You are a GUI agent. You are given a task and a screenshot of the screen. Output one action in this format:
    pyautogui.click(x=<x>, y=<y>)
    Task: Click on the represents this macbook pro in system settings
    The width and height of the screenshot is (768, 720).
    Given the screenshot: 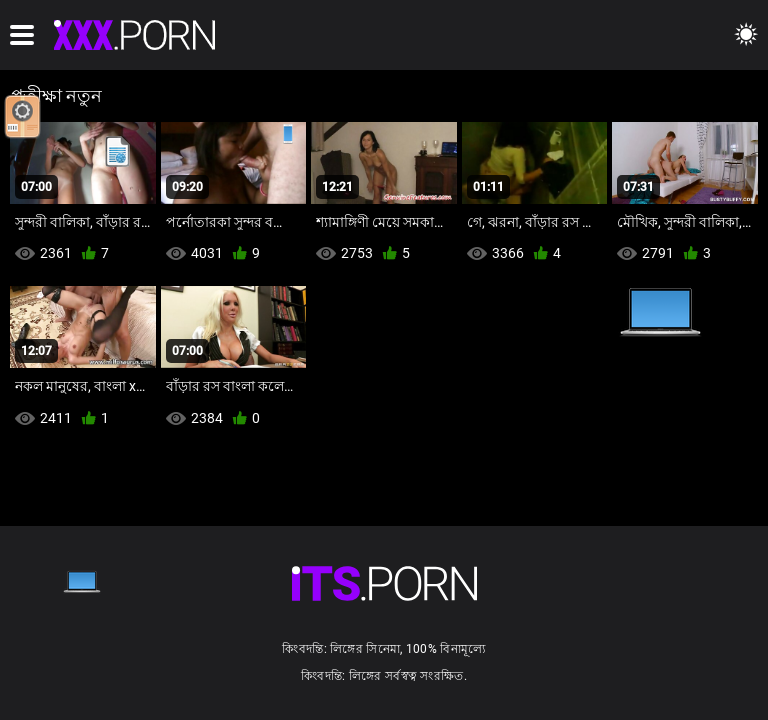 What is the action you would take?
    pyautogui.click(x=660, y=305)
    